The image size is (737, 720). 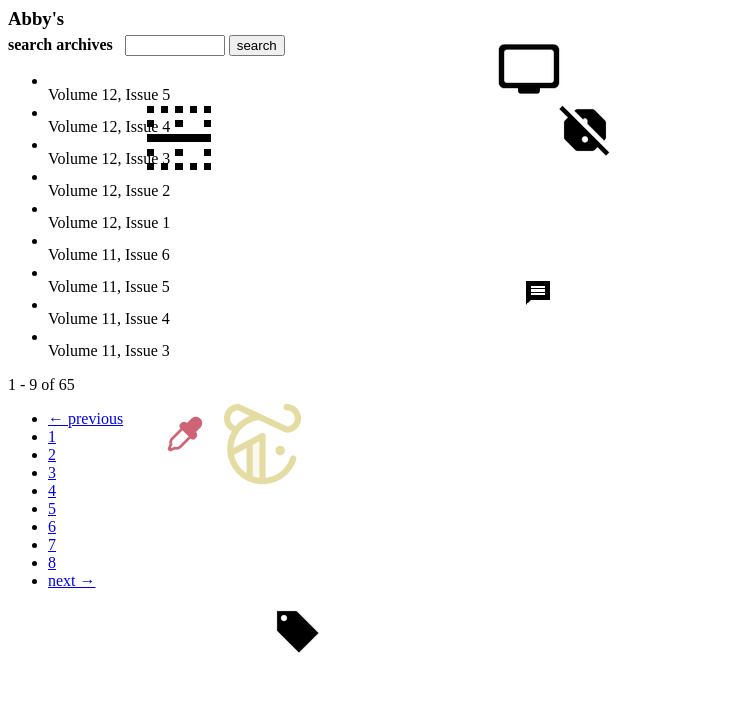 What do you see at coordinates (262, 442) in the screenshot?
I see `open The New York Times app` at bounding box center [262, 442].